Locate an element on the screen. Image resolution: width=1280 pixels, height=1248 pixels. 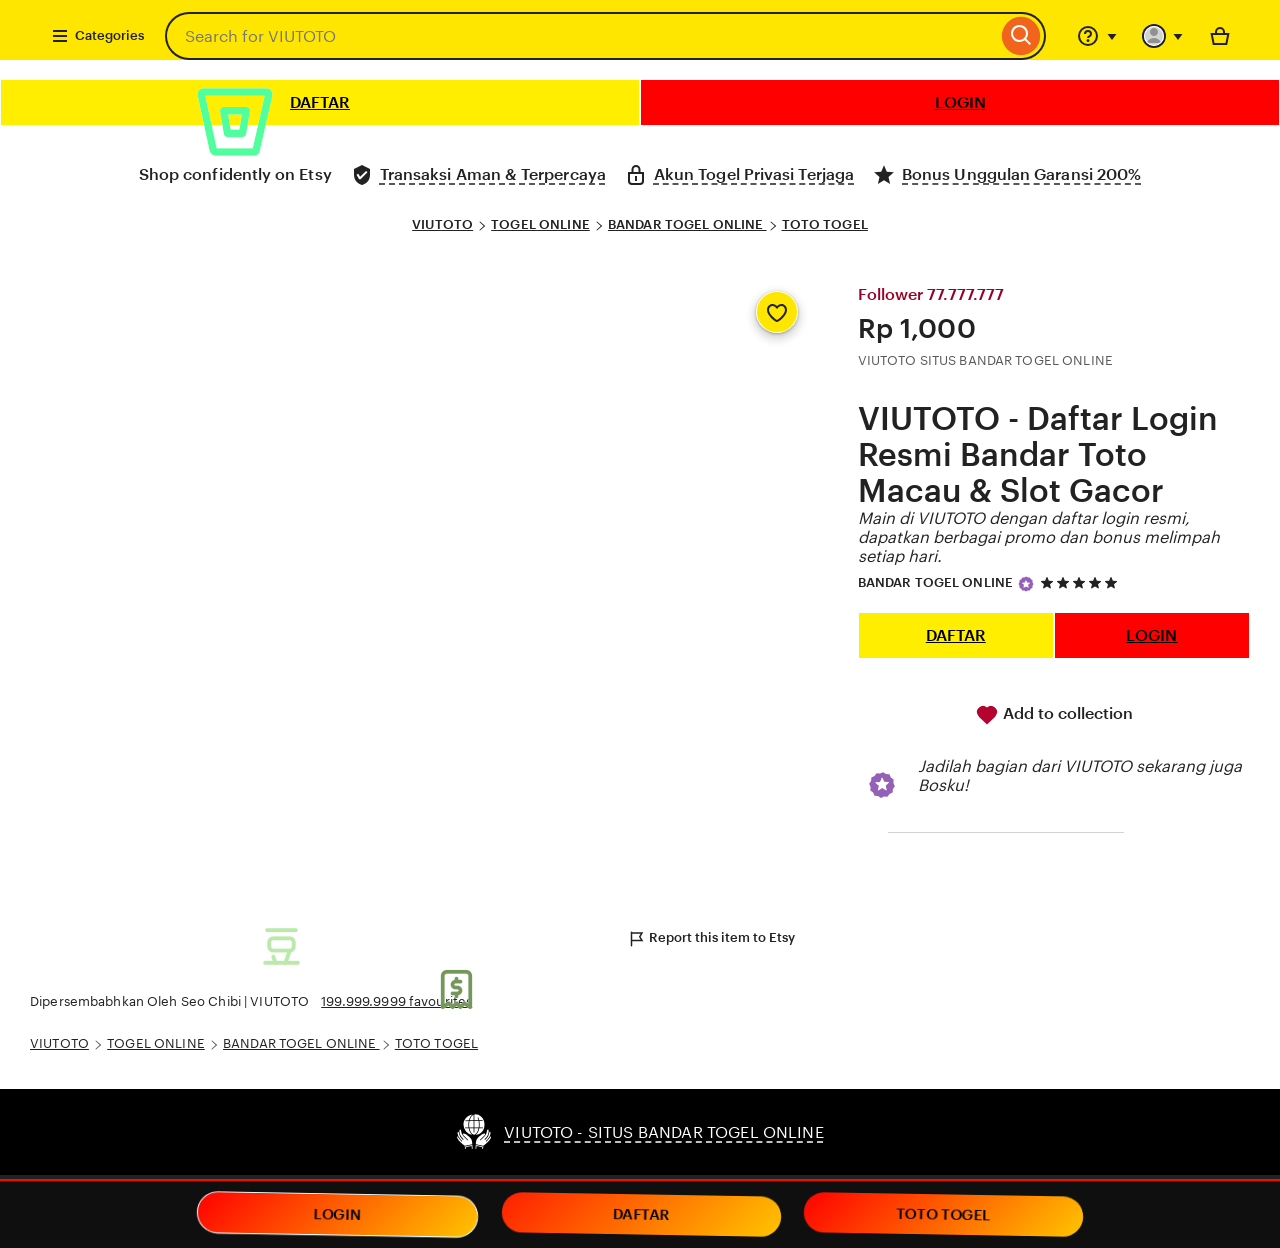
view purchase receipt or transaction details is located at coordinates (456, 989).